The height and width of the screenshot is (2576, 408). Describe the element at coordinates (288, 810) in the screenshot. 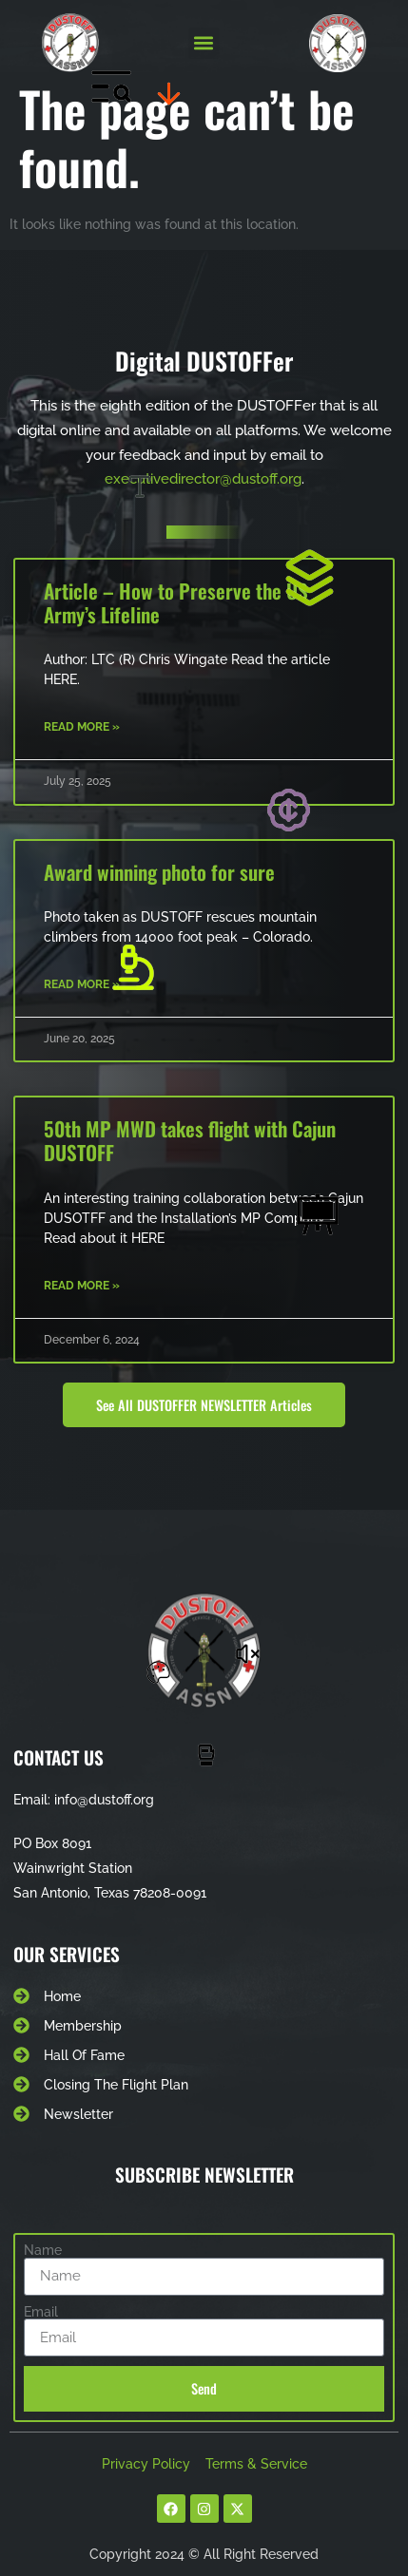

I see `view cent-based pricing or rewards` at that location.